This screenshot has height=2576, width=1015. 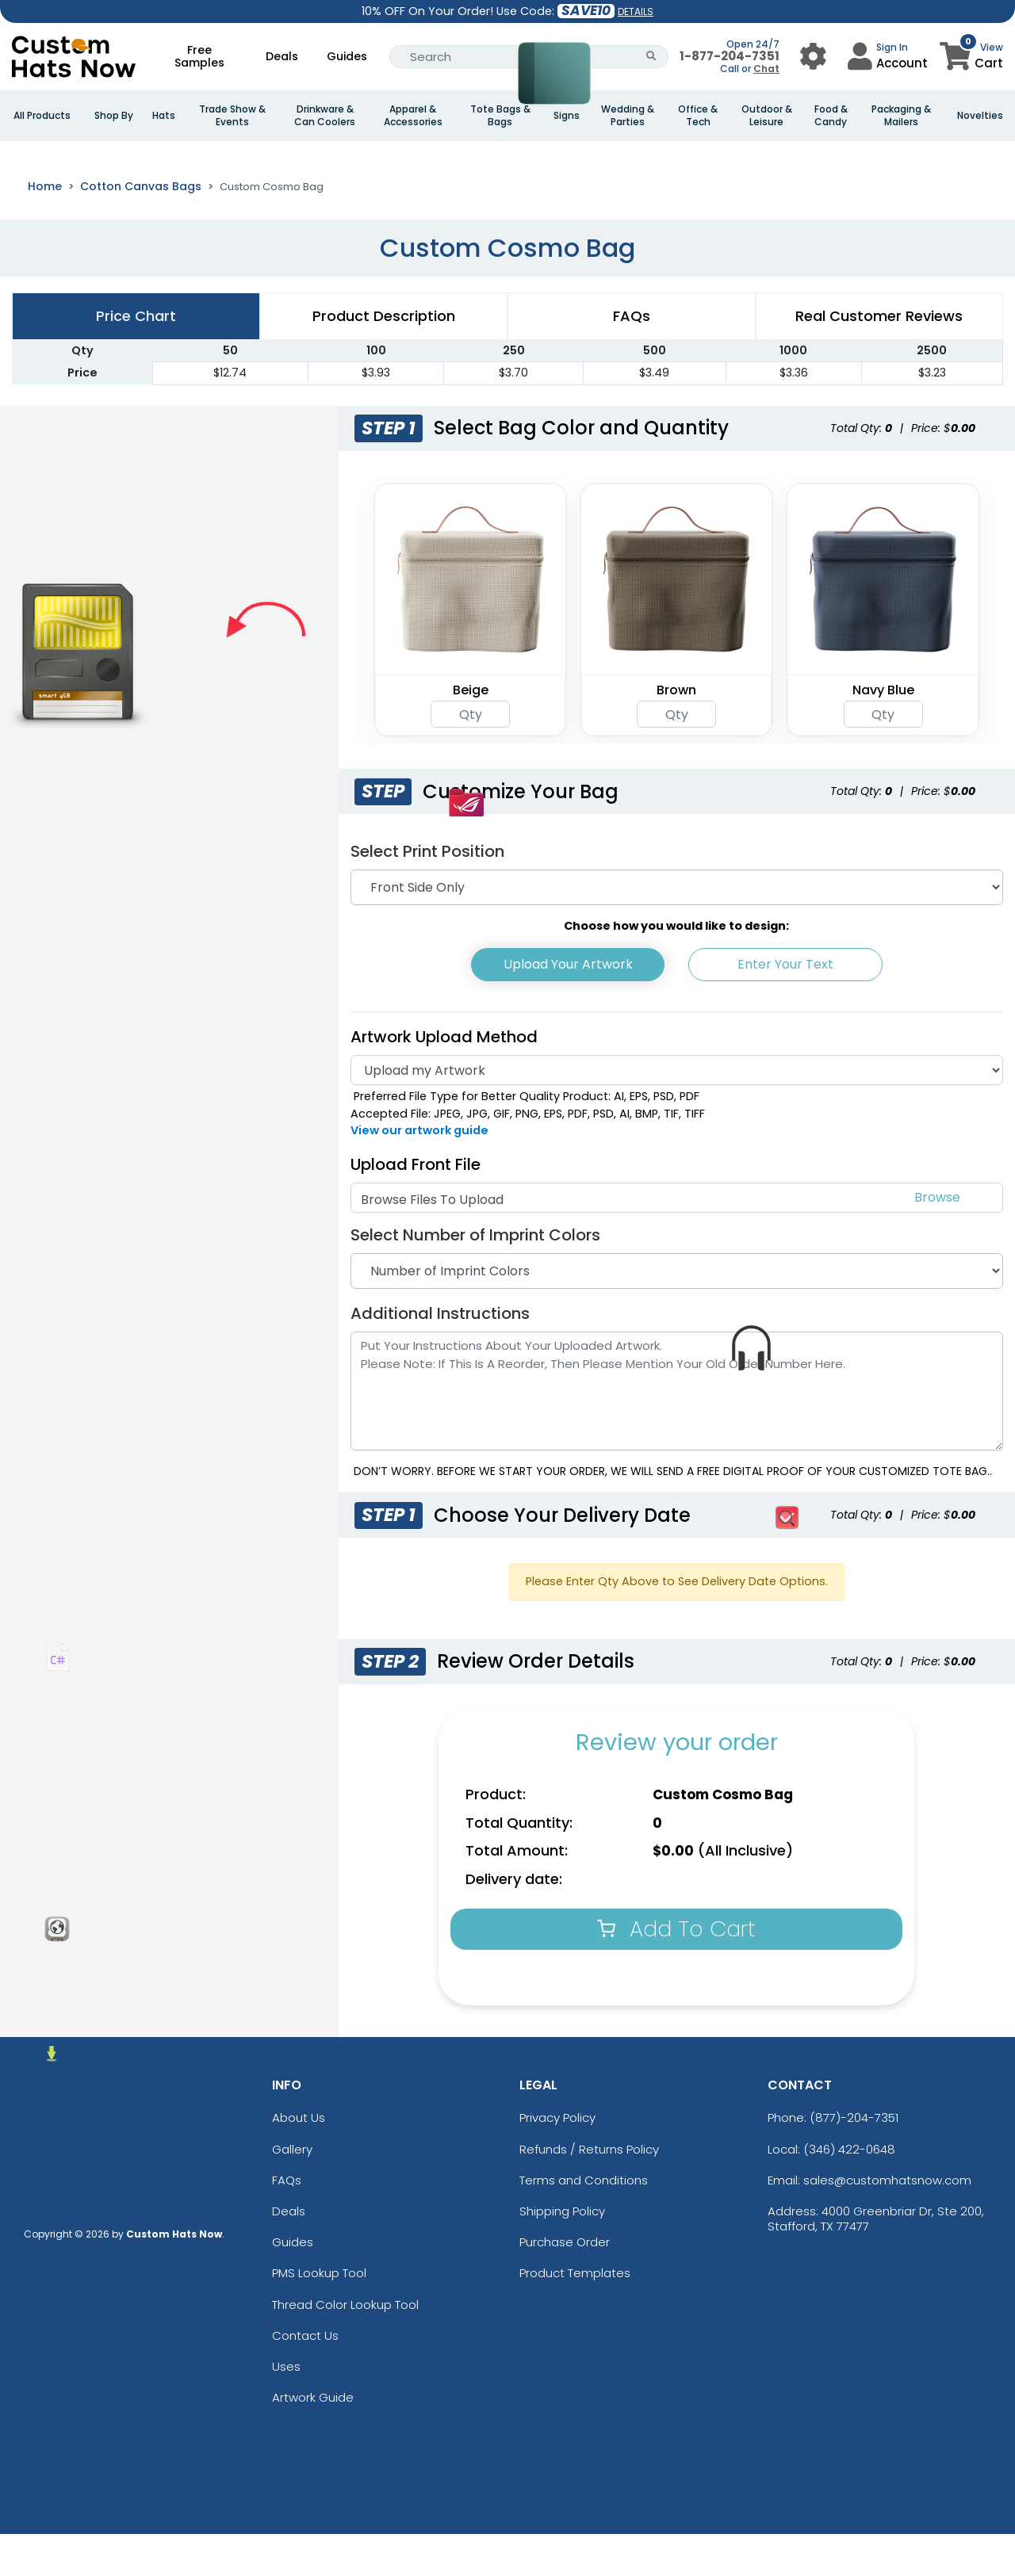 I want to click on open ASUS Republic of Gamers files folder, so click(x=466, y=804).